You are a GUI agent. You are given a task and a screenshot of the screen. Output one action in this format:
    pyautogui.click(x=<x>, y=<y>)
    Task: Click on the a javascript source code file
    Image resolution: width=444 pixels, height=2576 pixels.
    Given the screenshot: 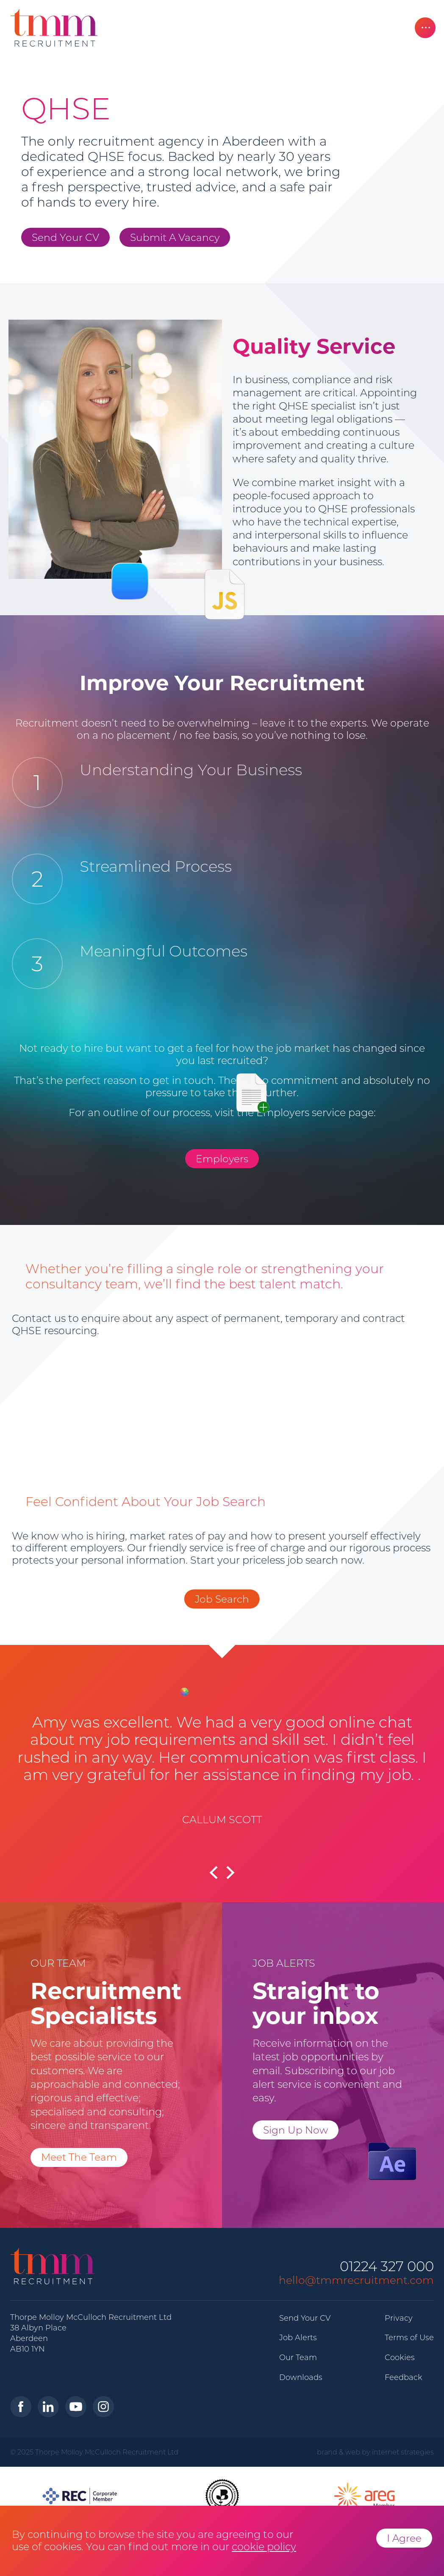 What is the action you would take?
    pyautogui.click(x=225, y=594)
    